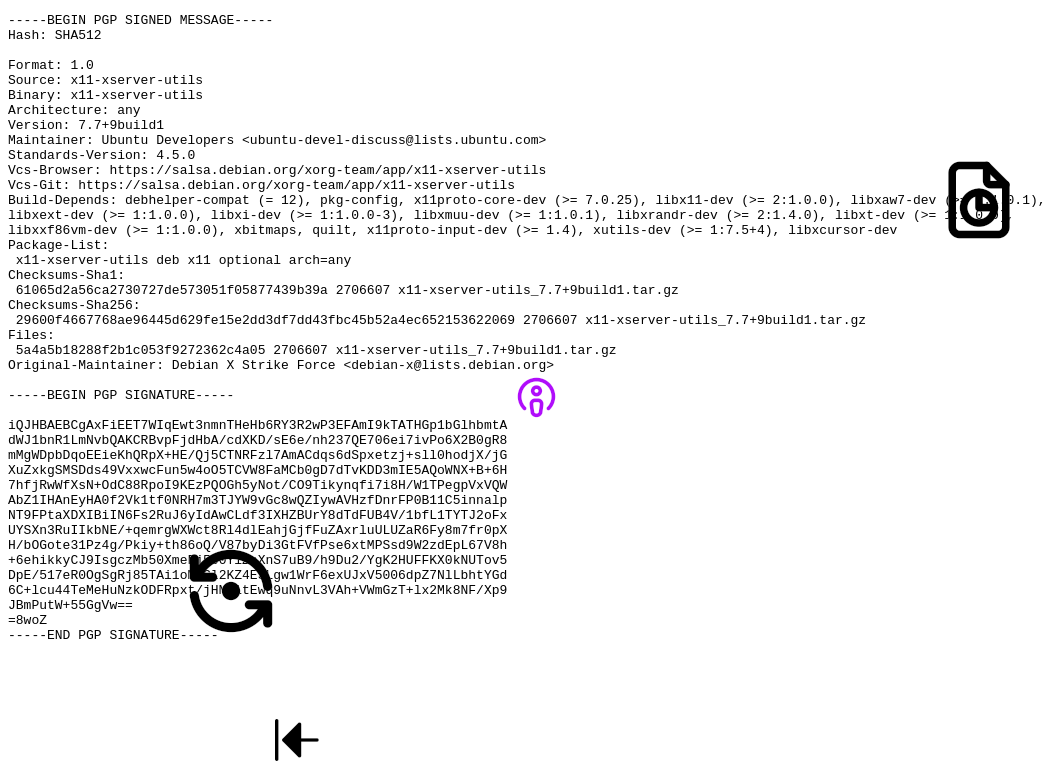 The height and width of the screenshot is (782, 1061). I want to click on open apple podcasts app, so click(536, 396).